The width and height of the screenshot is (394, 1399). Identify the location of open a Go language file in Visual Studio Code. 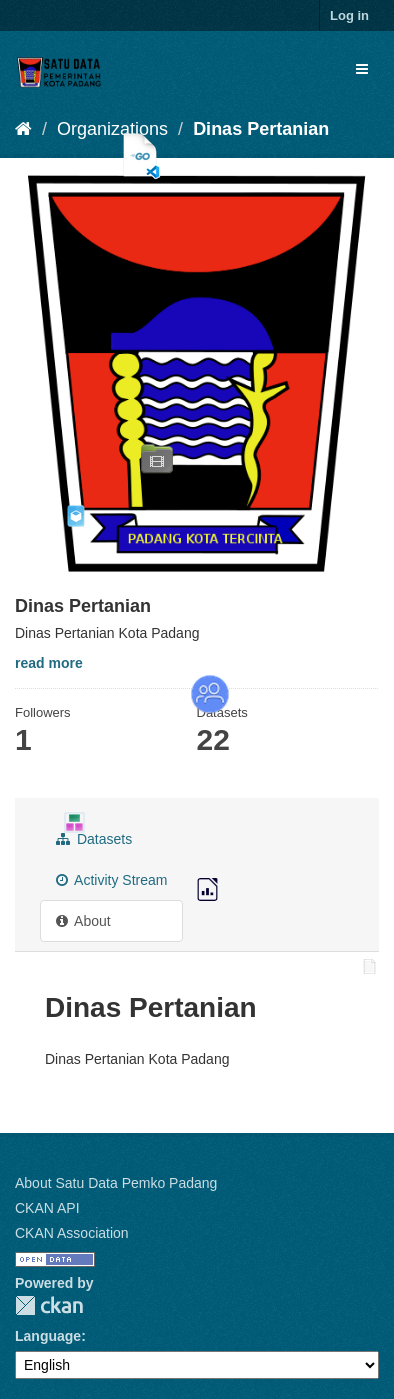
(140, 156).